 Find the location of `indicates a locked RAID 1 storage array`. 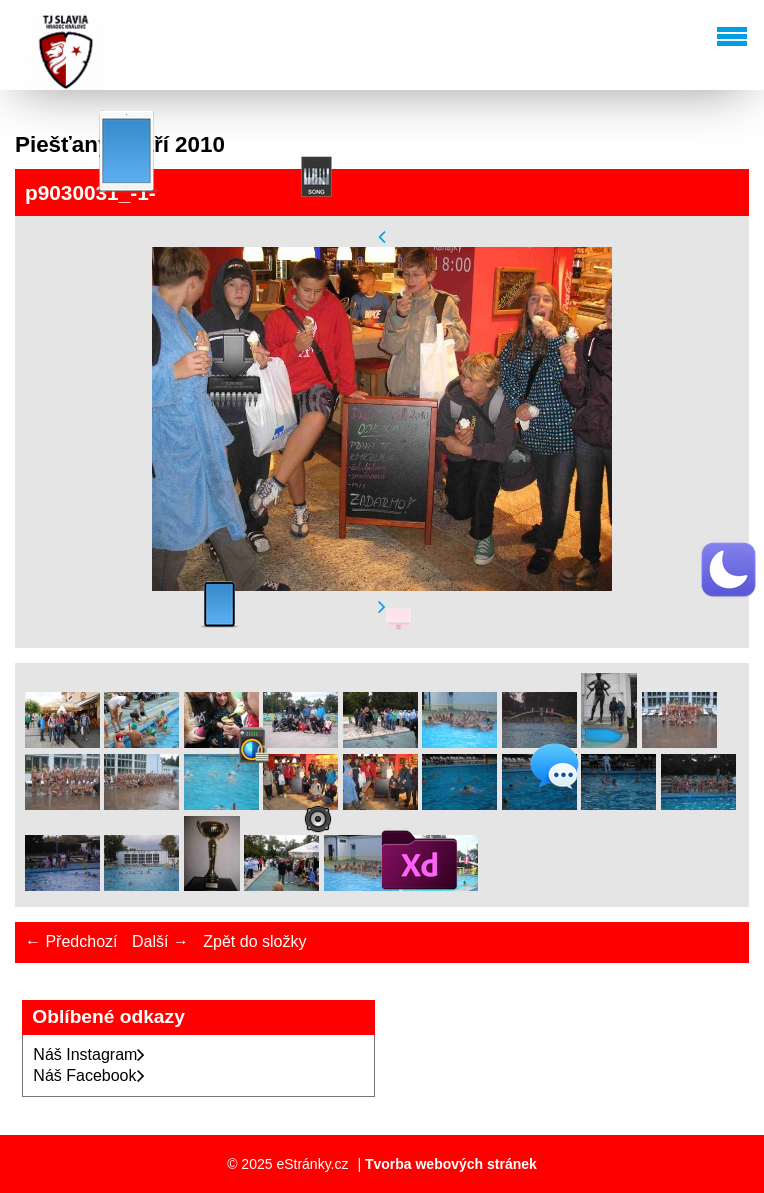

indicates a locked RAID 1 storage array is located at coordinates (252, 745).